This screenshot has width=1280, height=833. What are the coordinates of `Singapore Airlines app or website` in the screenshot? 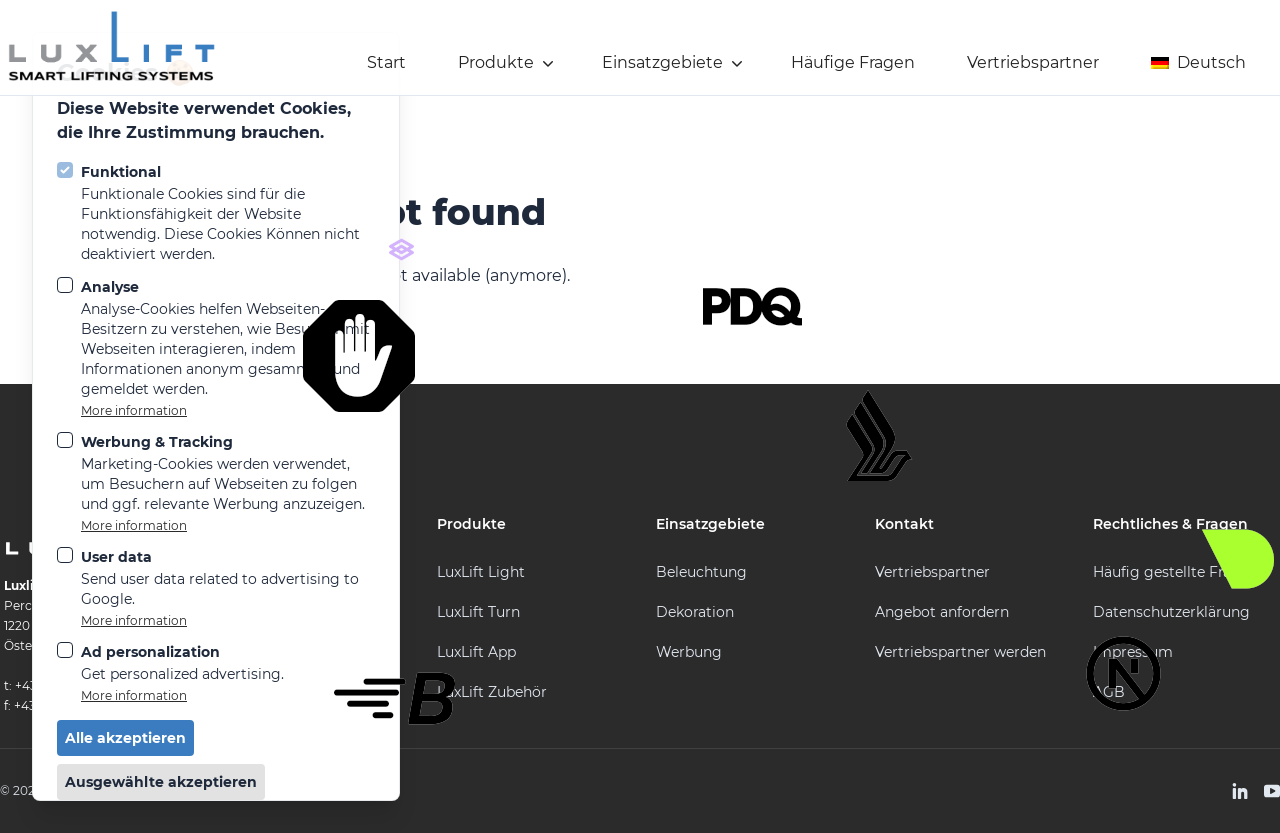 It's located at (879, 435).